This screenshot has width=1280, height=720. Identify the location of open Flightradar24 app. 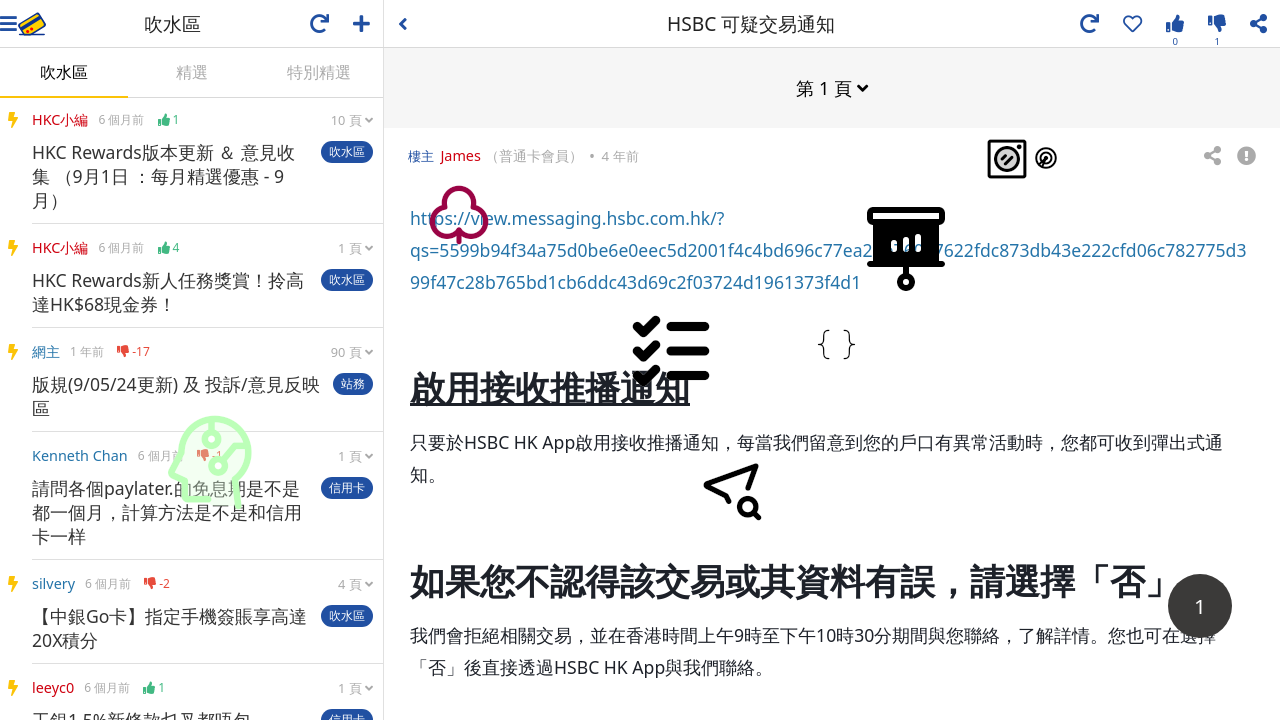
(1046, 158).